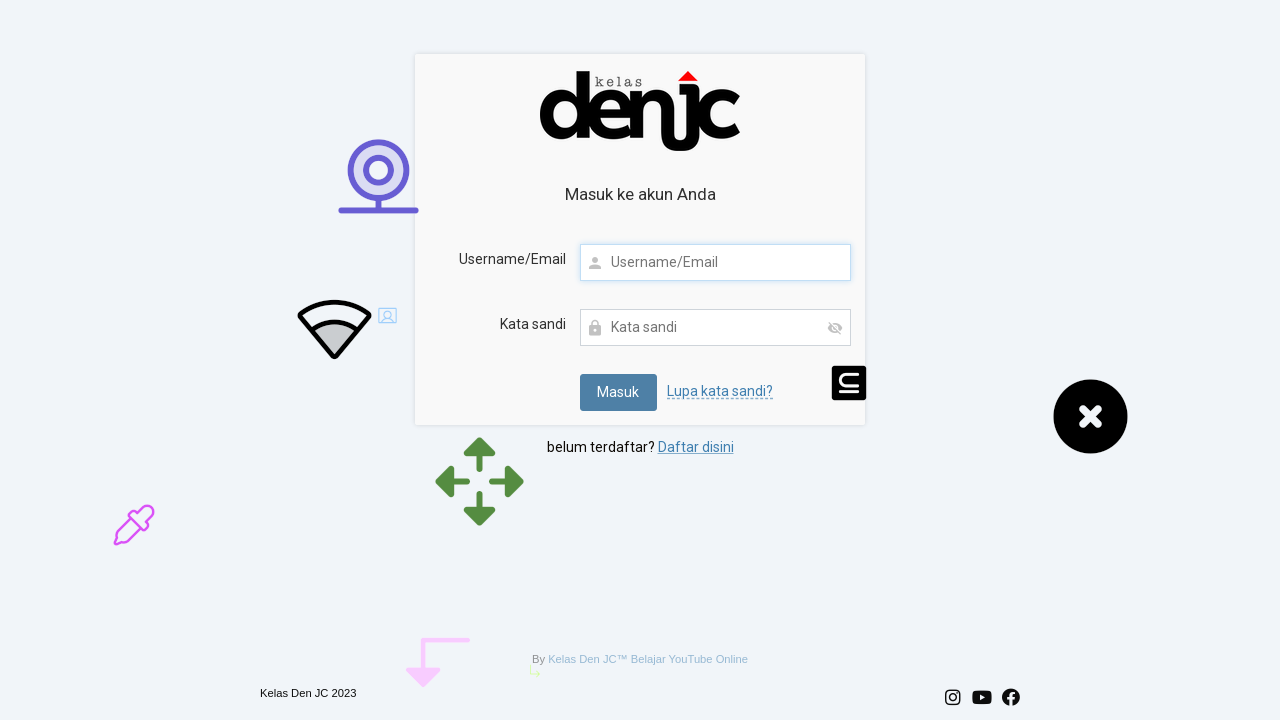  What do you see at coordinates (534, 671) in the screenshot?
I see `move item down and to the right` at bounding box center [534, 671].